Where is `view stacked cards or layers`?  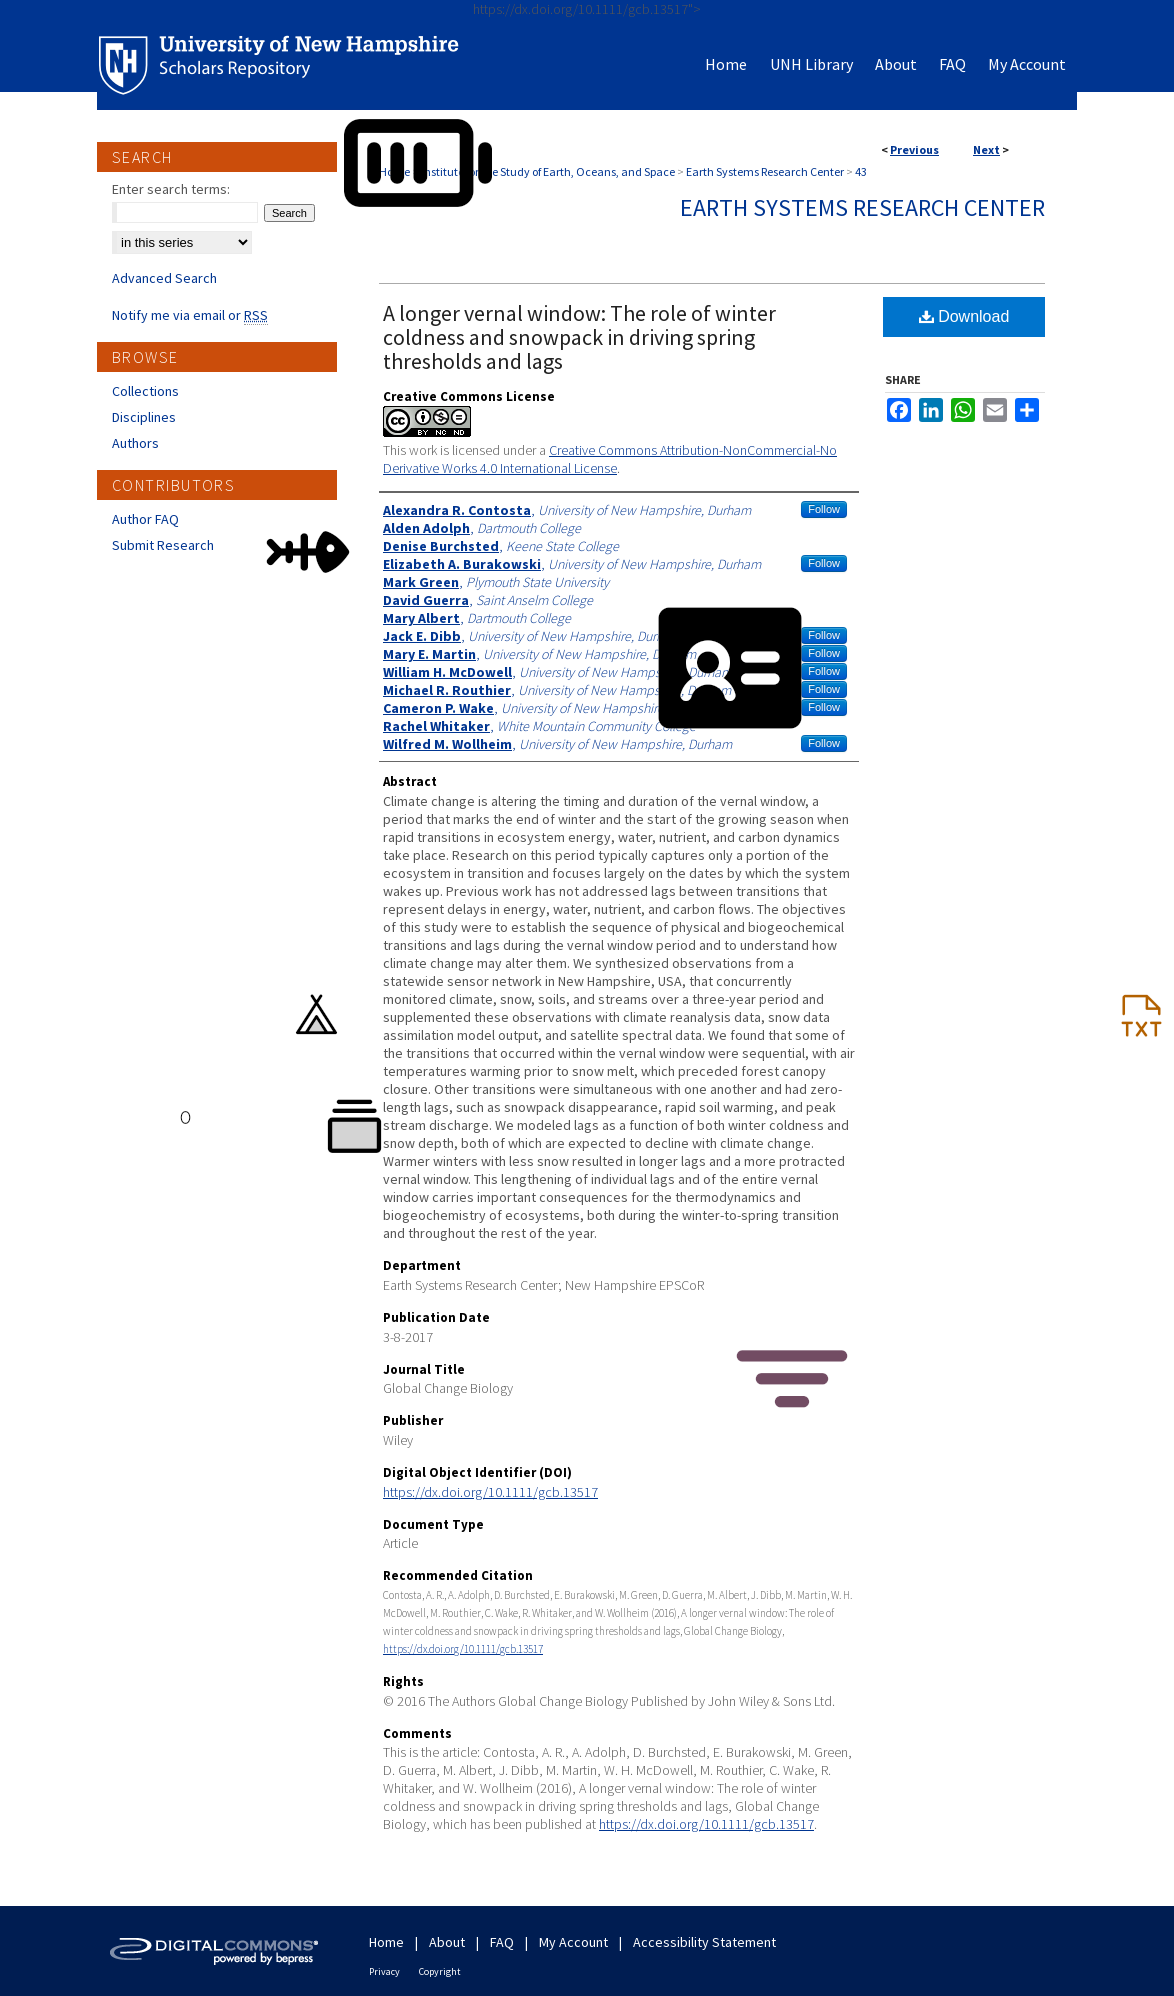 view stacked cards or layers is located at coordinates (354, 1128).